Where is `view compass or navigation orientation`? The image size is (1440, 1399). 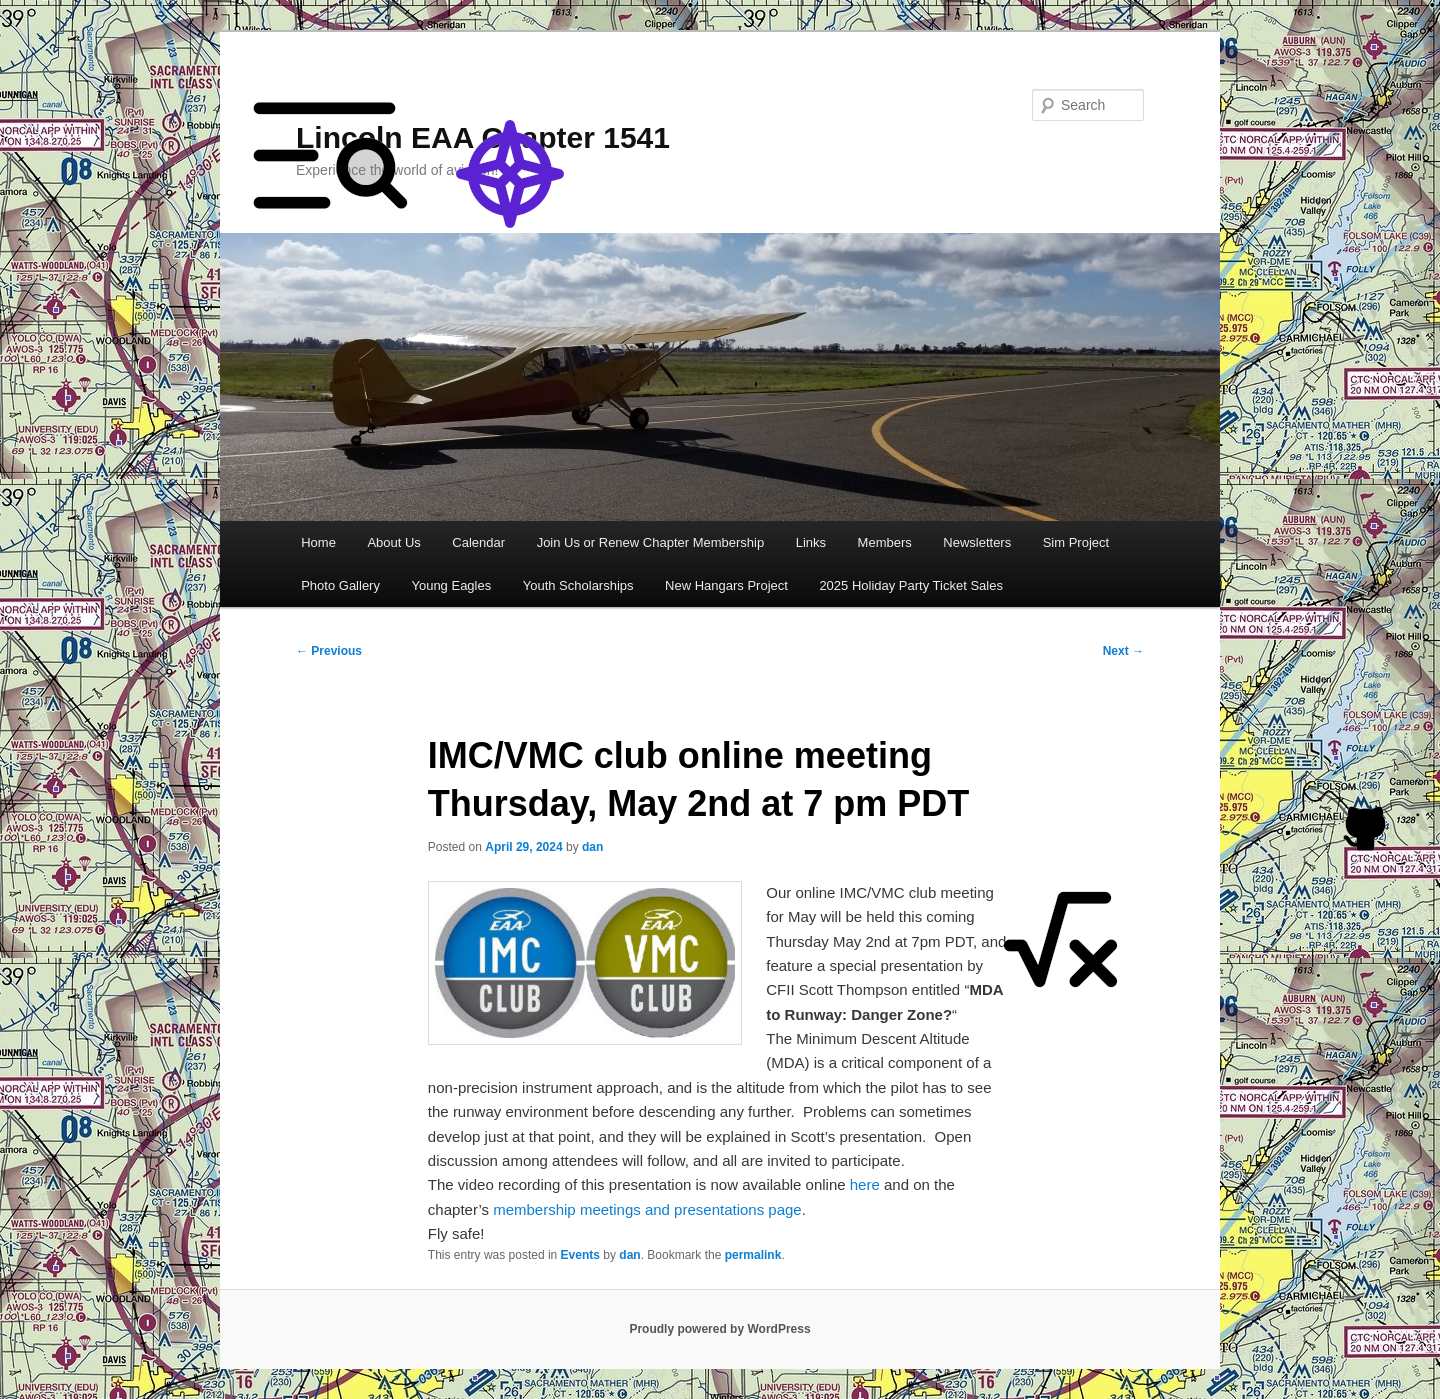 view compass or navigation orientation is located at coordinates (510, 174).